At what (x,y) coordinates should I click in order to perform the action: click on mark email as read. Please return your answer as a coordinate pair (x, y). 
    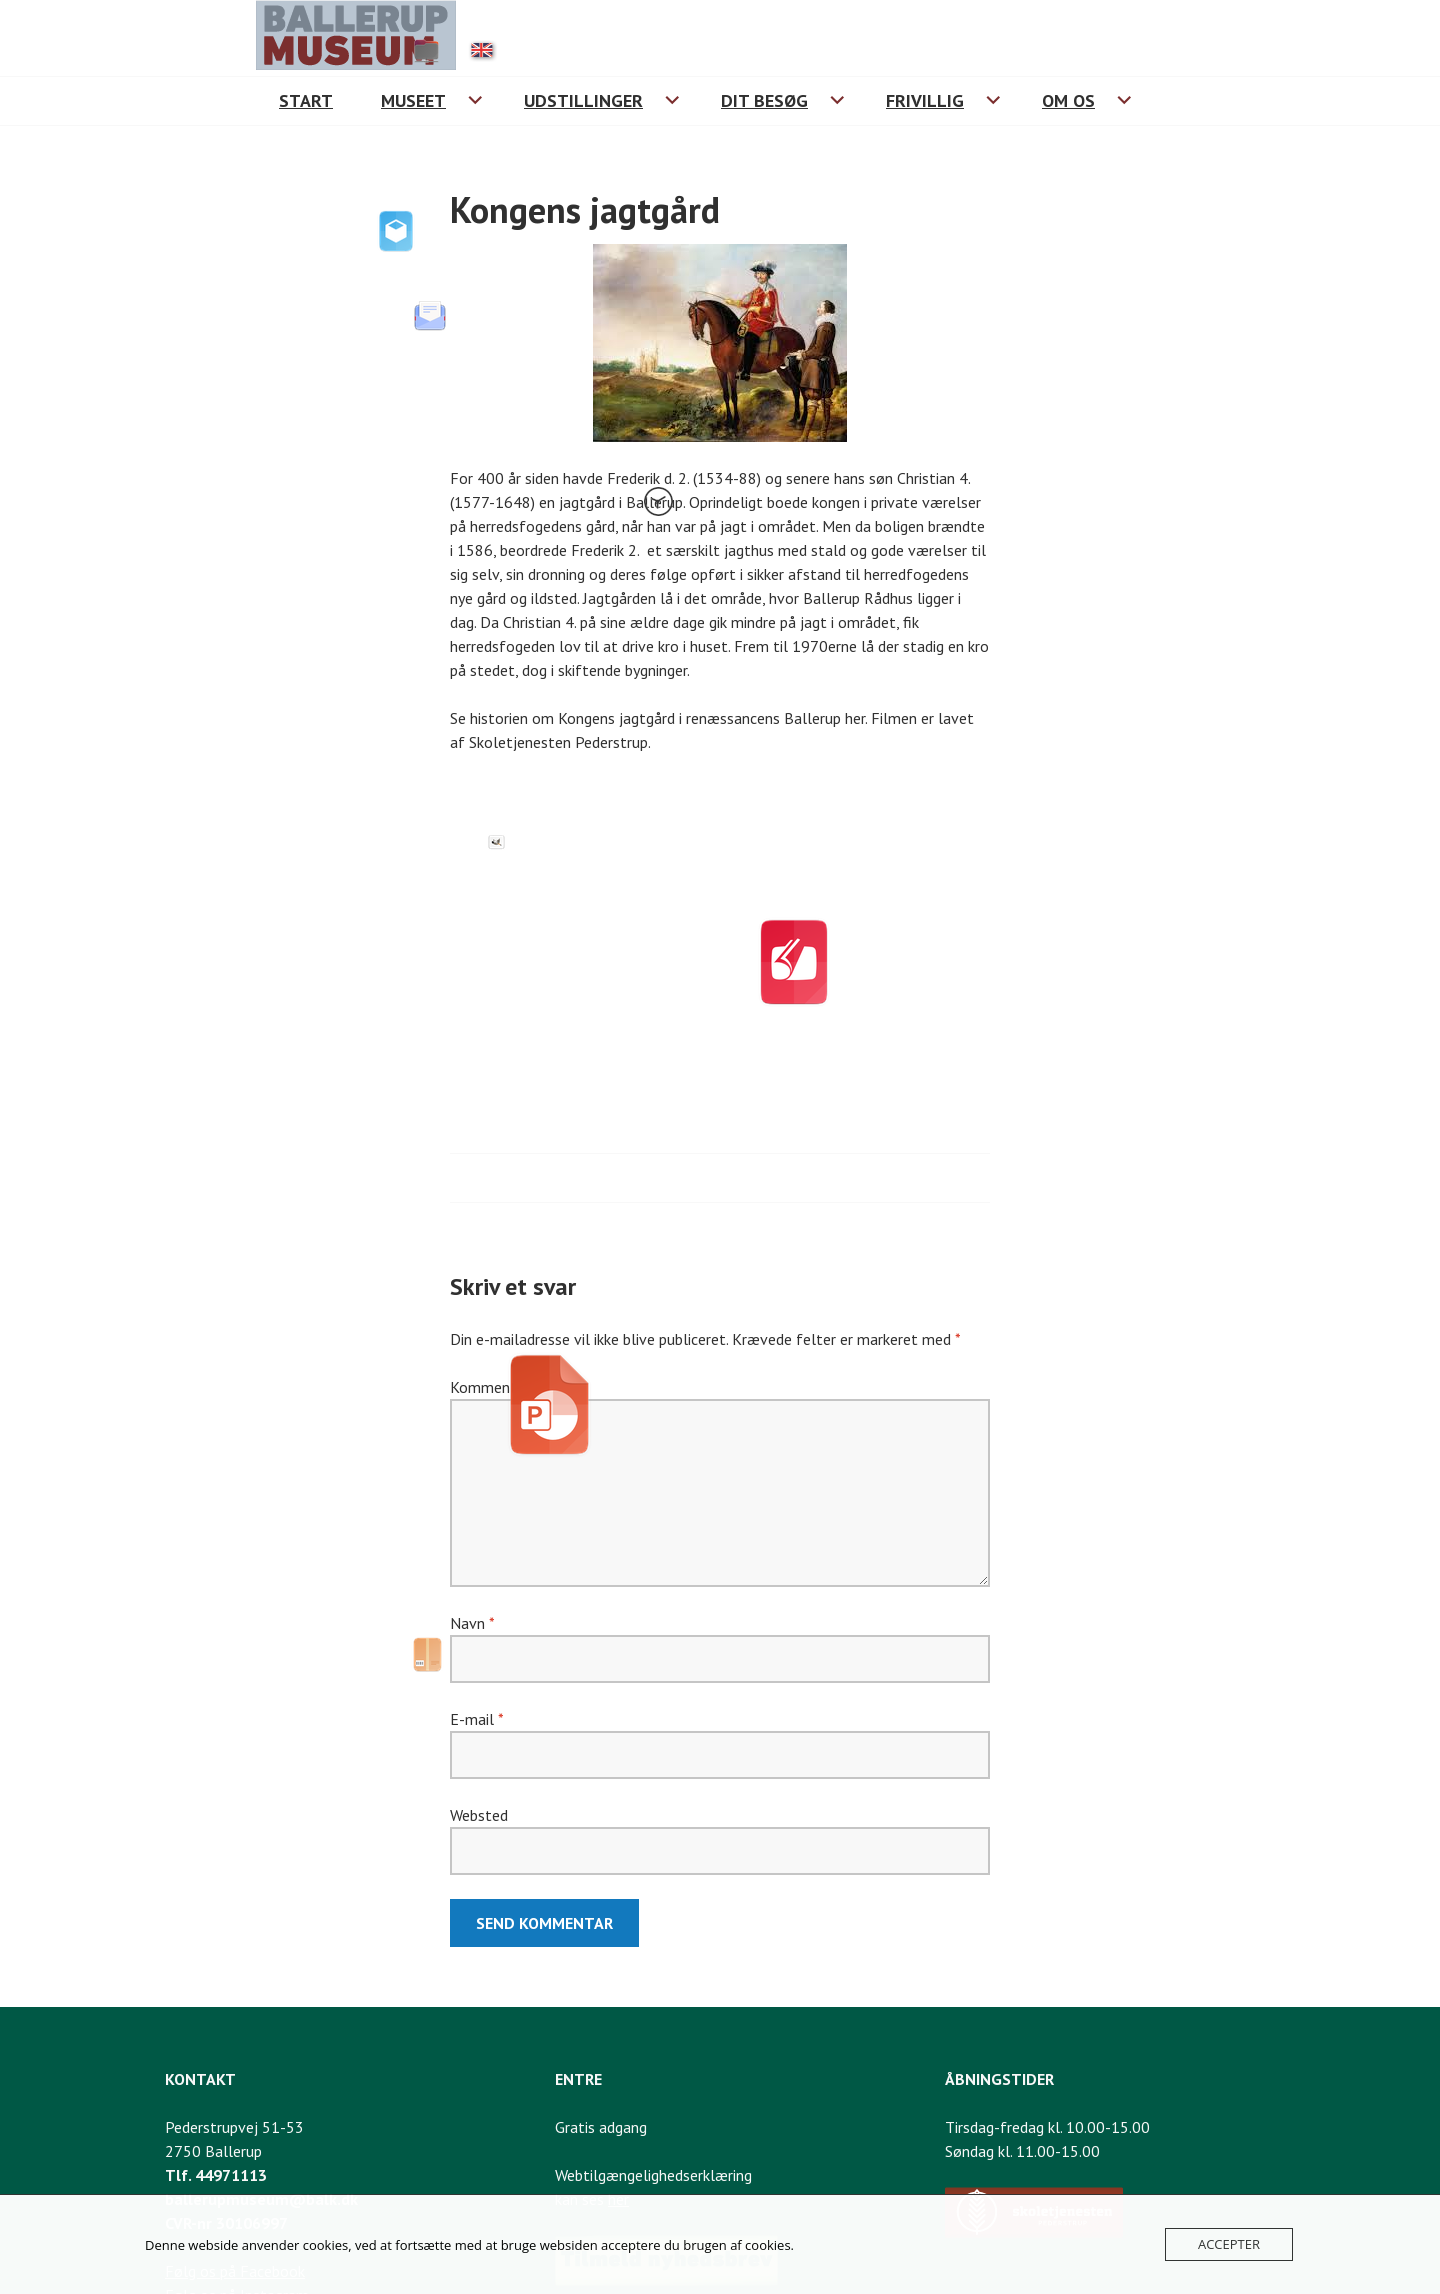
    Looking at the image, I should click on (430, 316).